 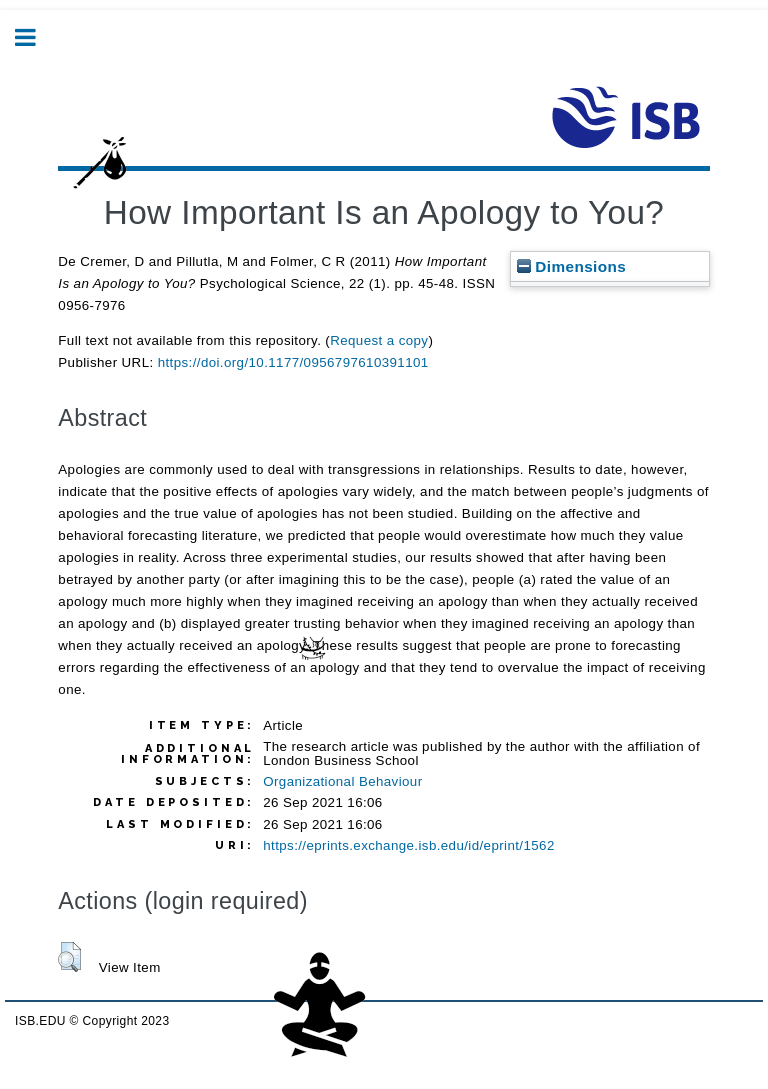 What do you see at coordinates (318, 1005) in the screenshot?
I see `access meditation or mindfulness features` at bounding box center [318, 1005].